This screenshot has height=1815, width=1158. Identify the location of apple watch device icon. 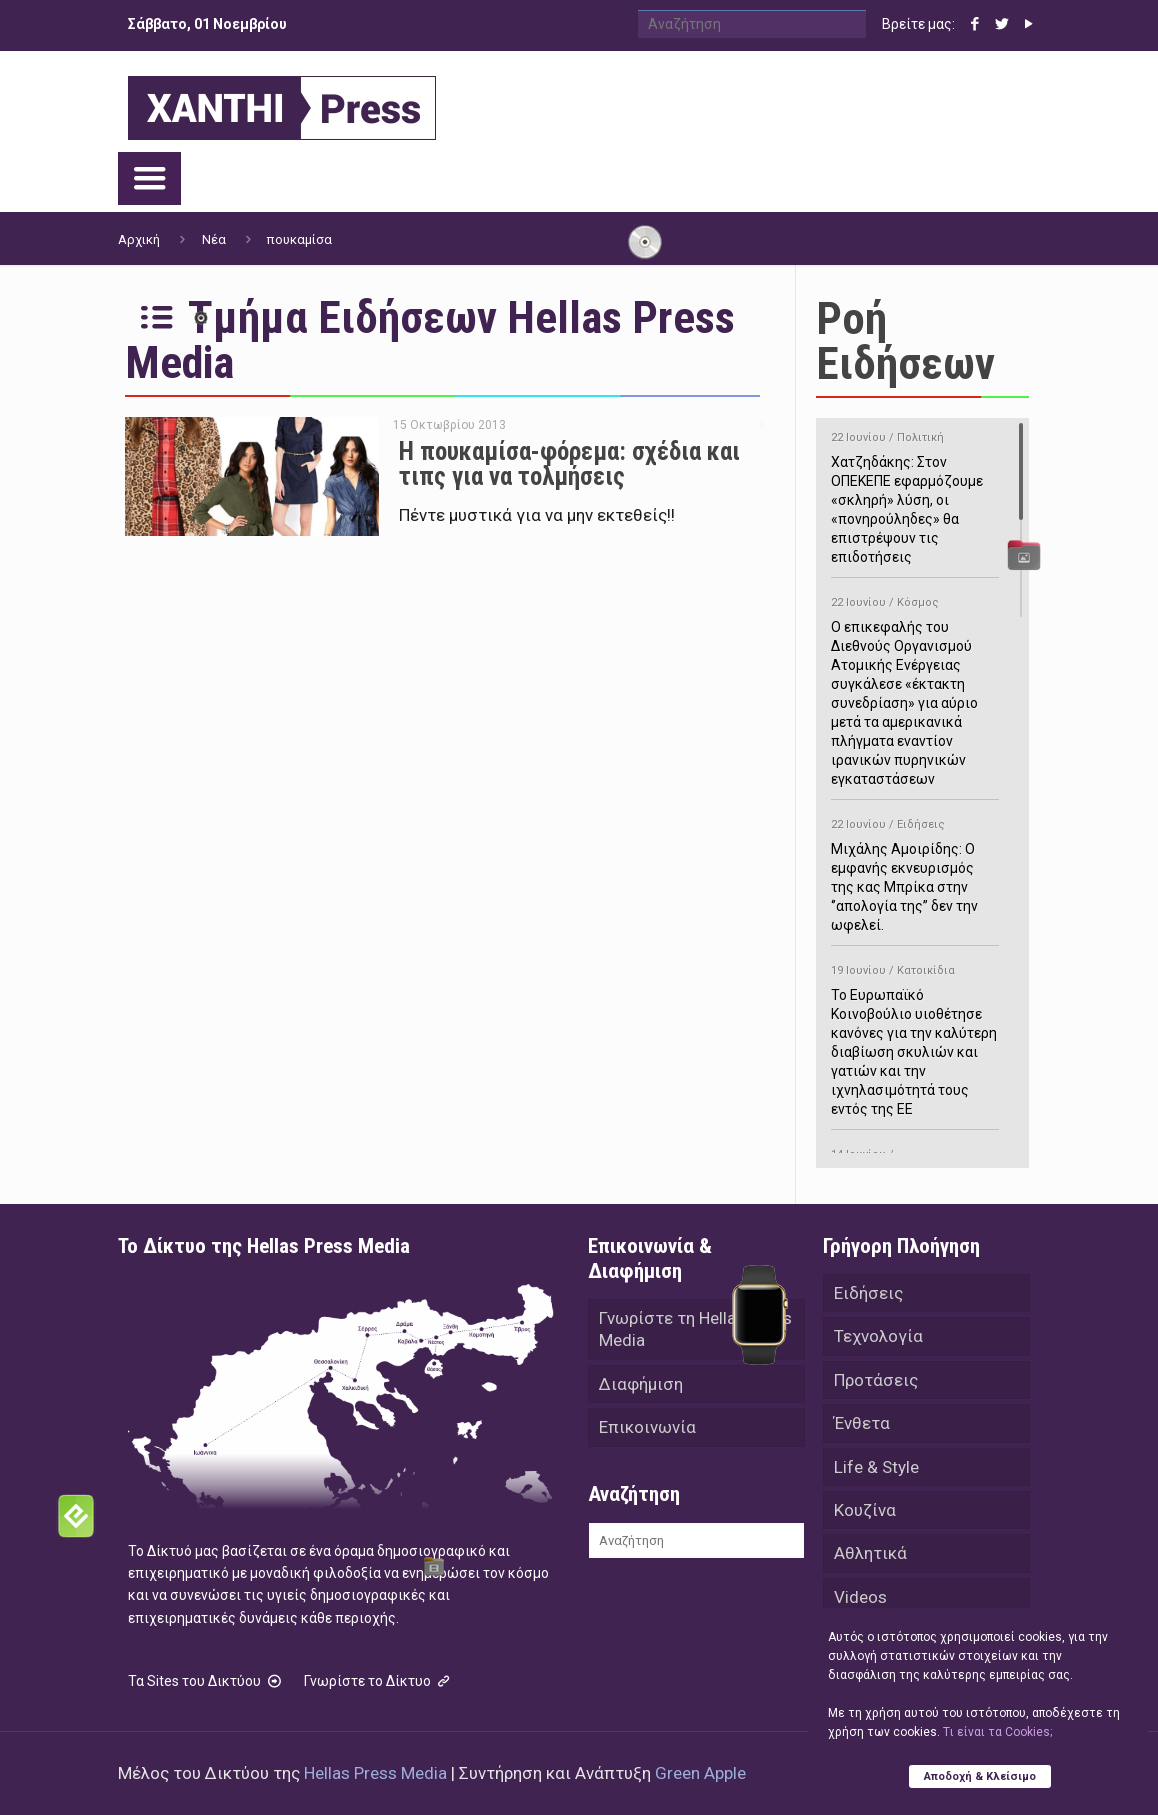
(759, 1315).